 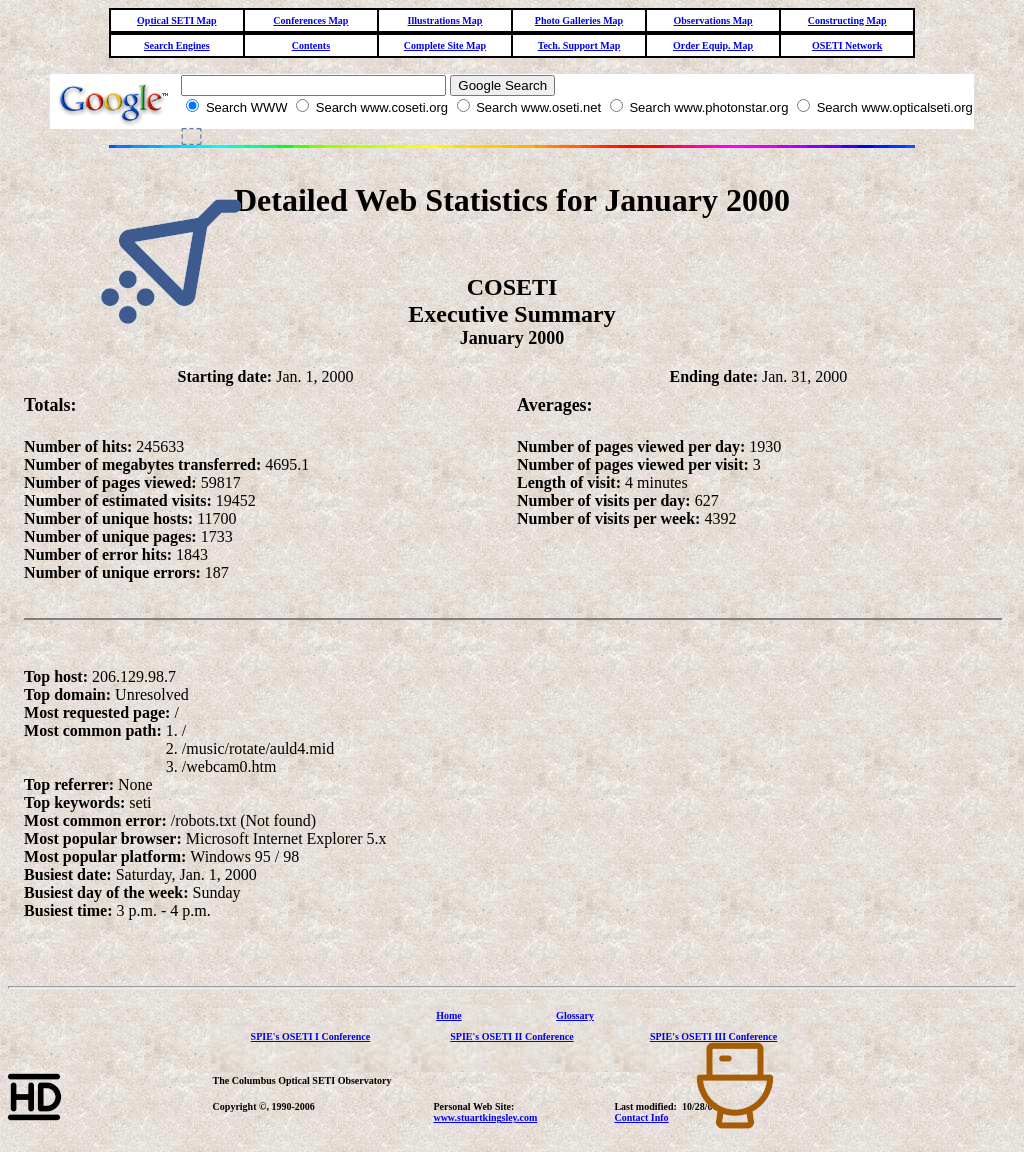 I want to click on indicates a selection area or bounding box, so click(x=191, y=136).